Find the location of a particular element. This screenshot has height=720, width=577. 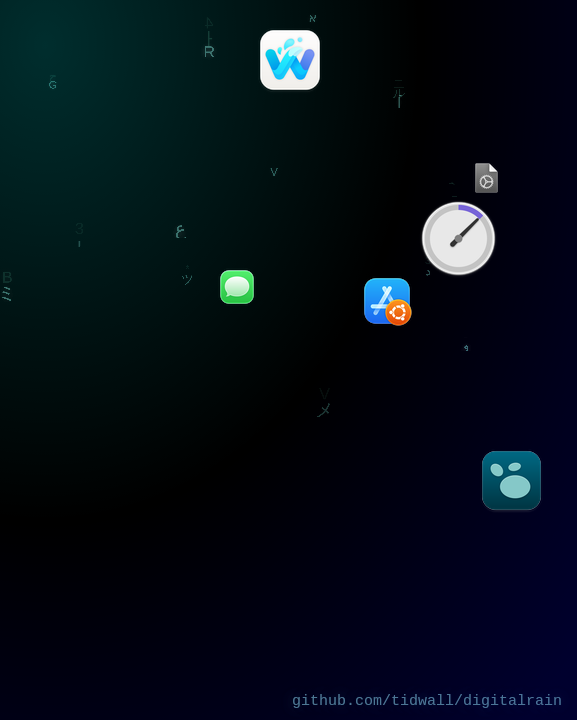

open ubuntu software center is located at coordinates (387, 301).